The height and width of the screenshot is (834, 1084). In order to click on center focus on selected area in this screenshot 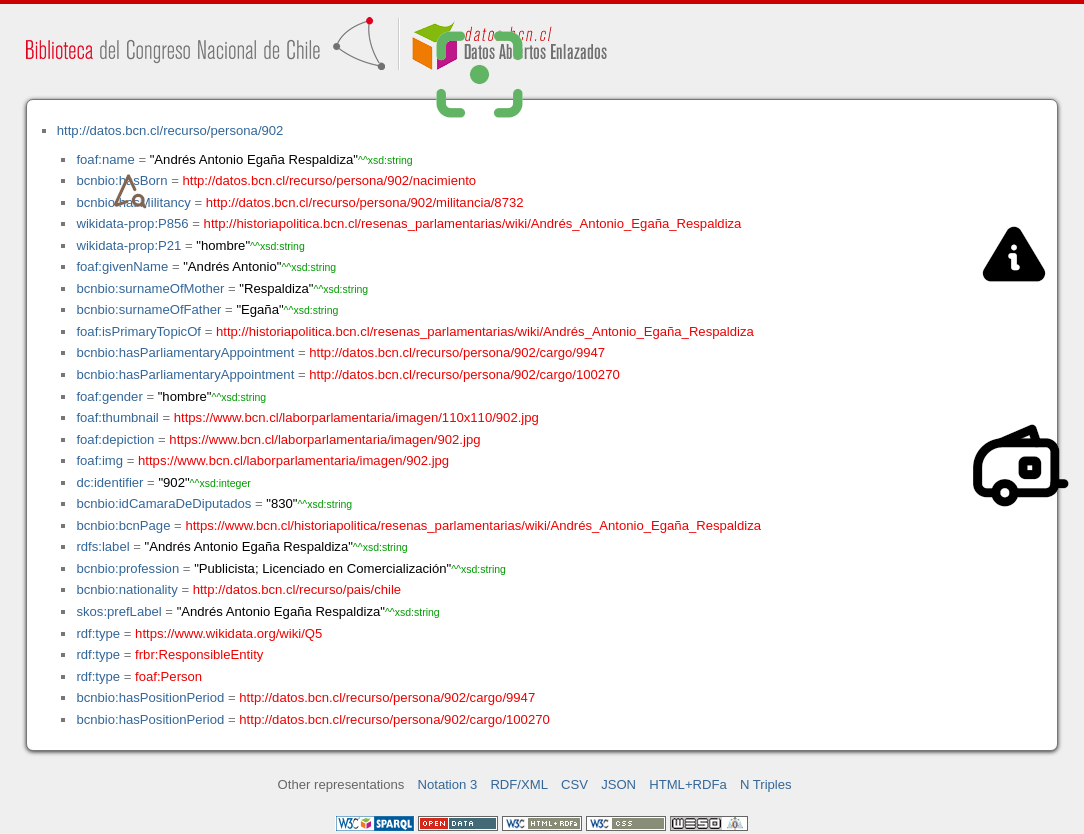, I will do `click(479, 74)`.